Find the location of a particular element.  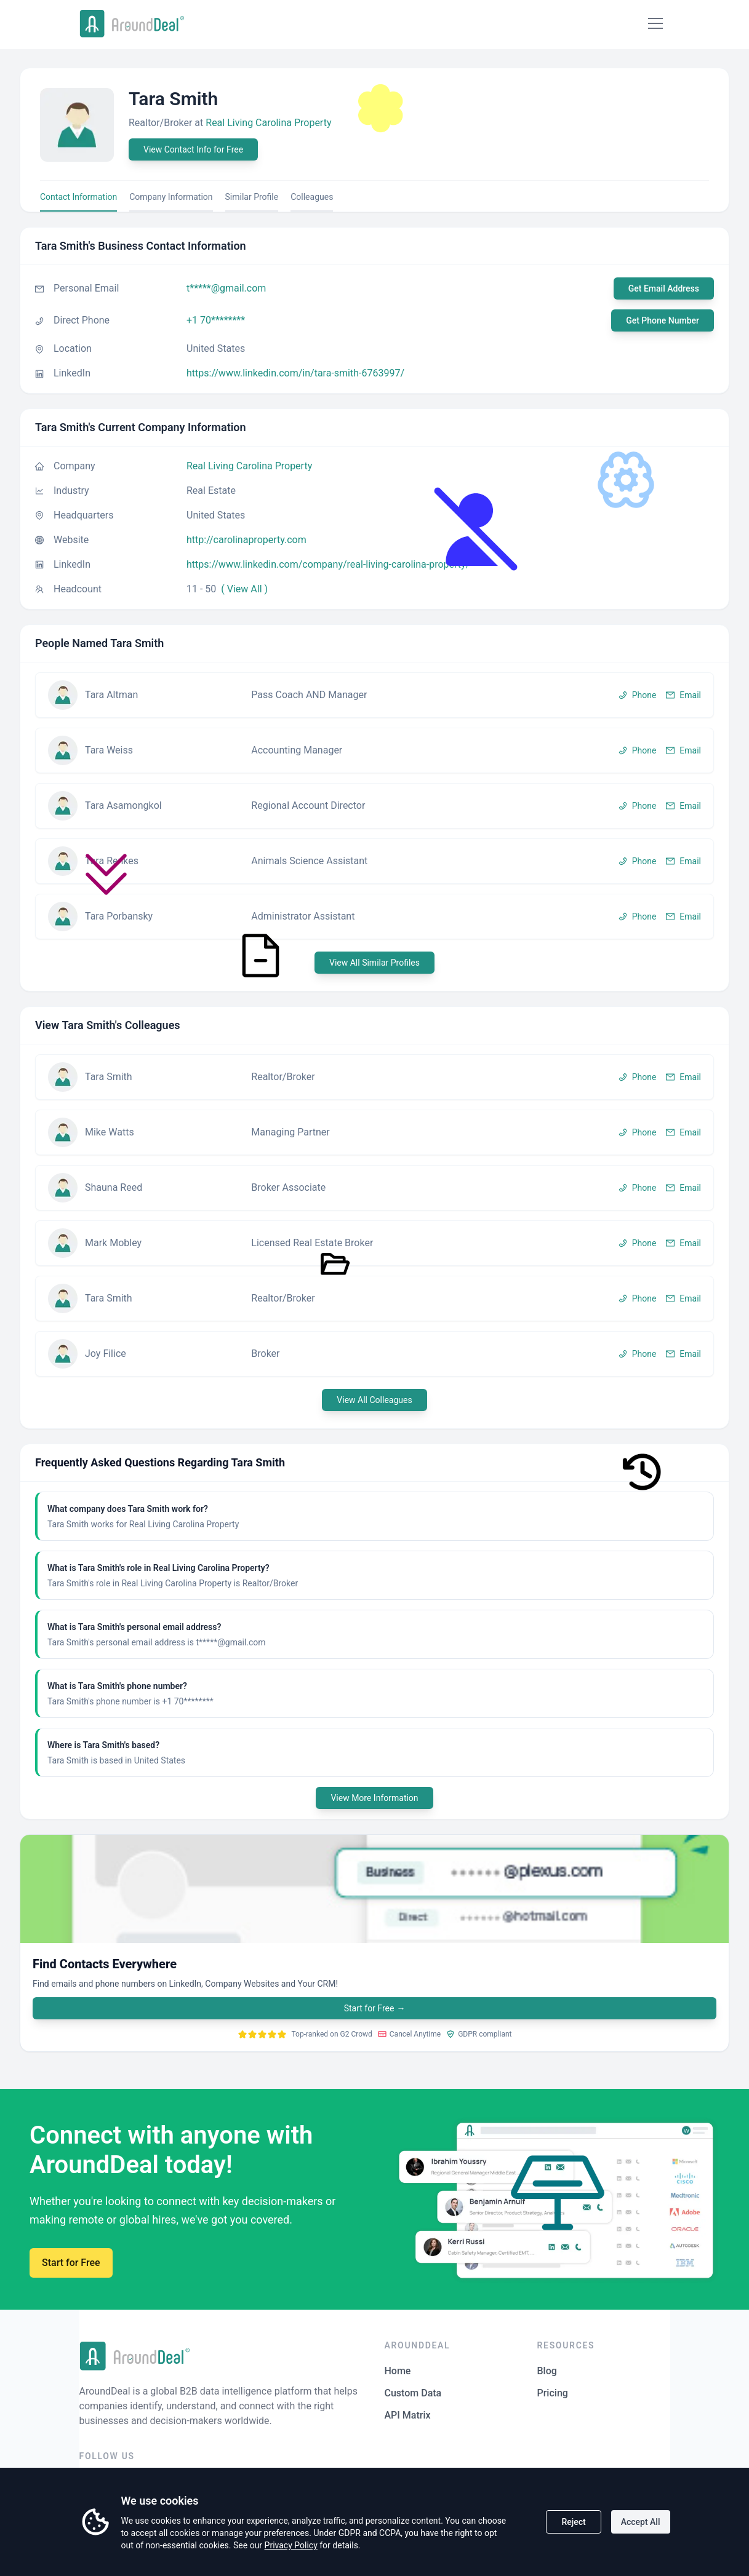

indicates a michelin-starred restaurant or venue is located at coordinates (381, 108).